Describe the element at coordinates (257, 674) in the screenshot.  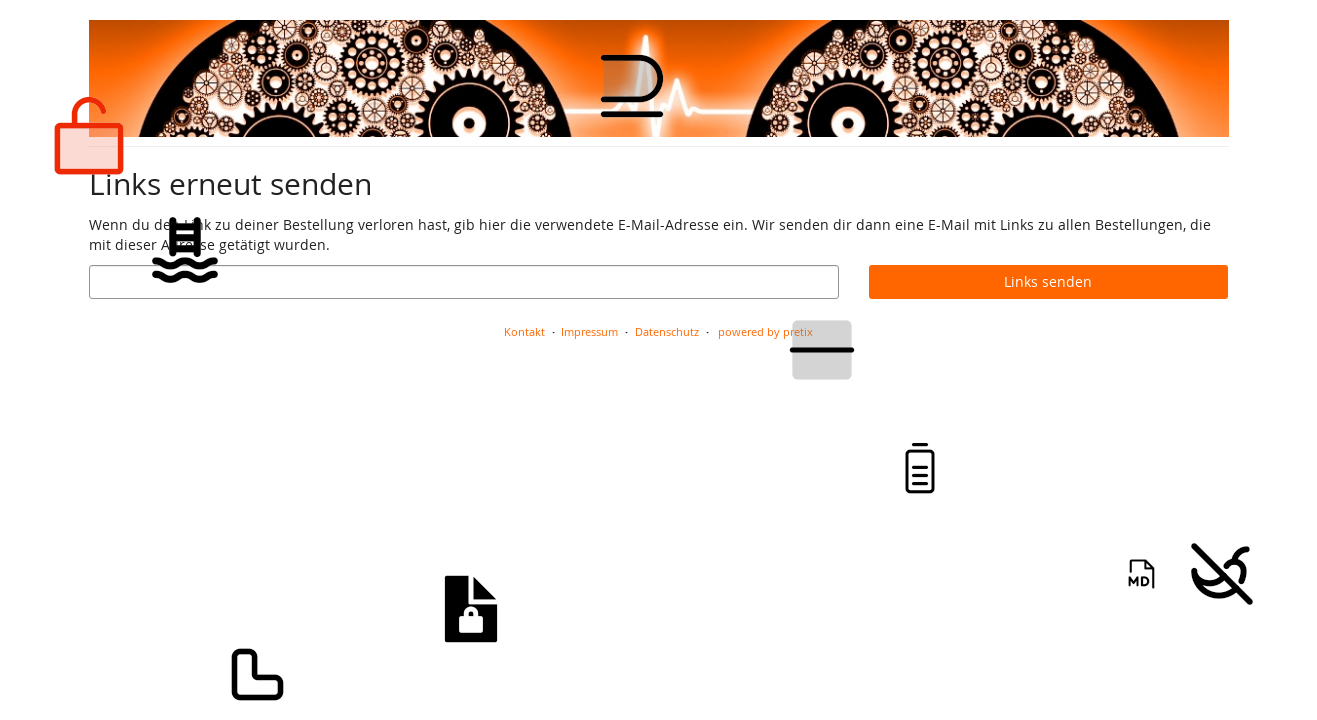
I see `connect two paths with a straight corner join` at that location.